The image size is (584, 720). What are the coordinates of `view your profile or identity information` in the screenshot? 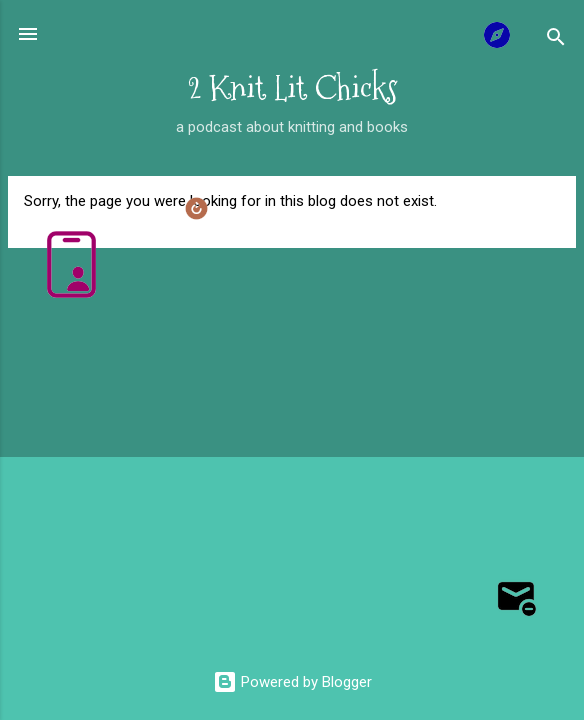 It's located at (71, 264).